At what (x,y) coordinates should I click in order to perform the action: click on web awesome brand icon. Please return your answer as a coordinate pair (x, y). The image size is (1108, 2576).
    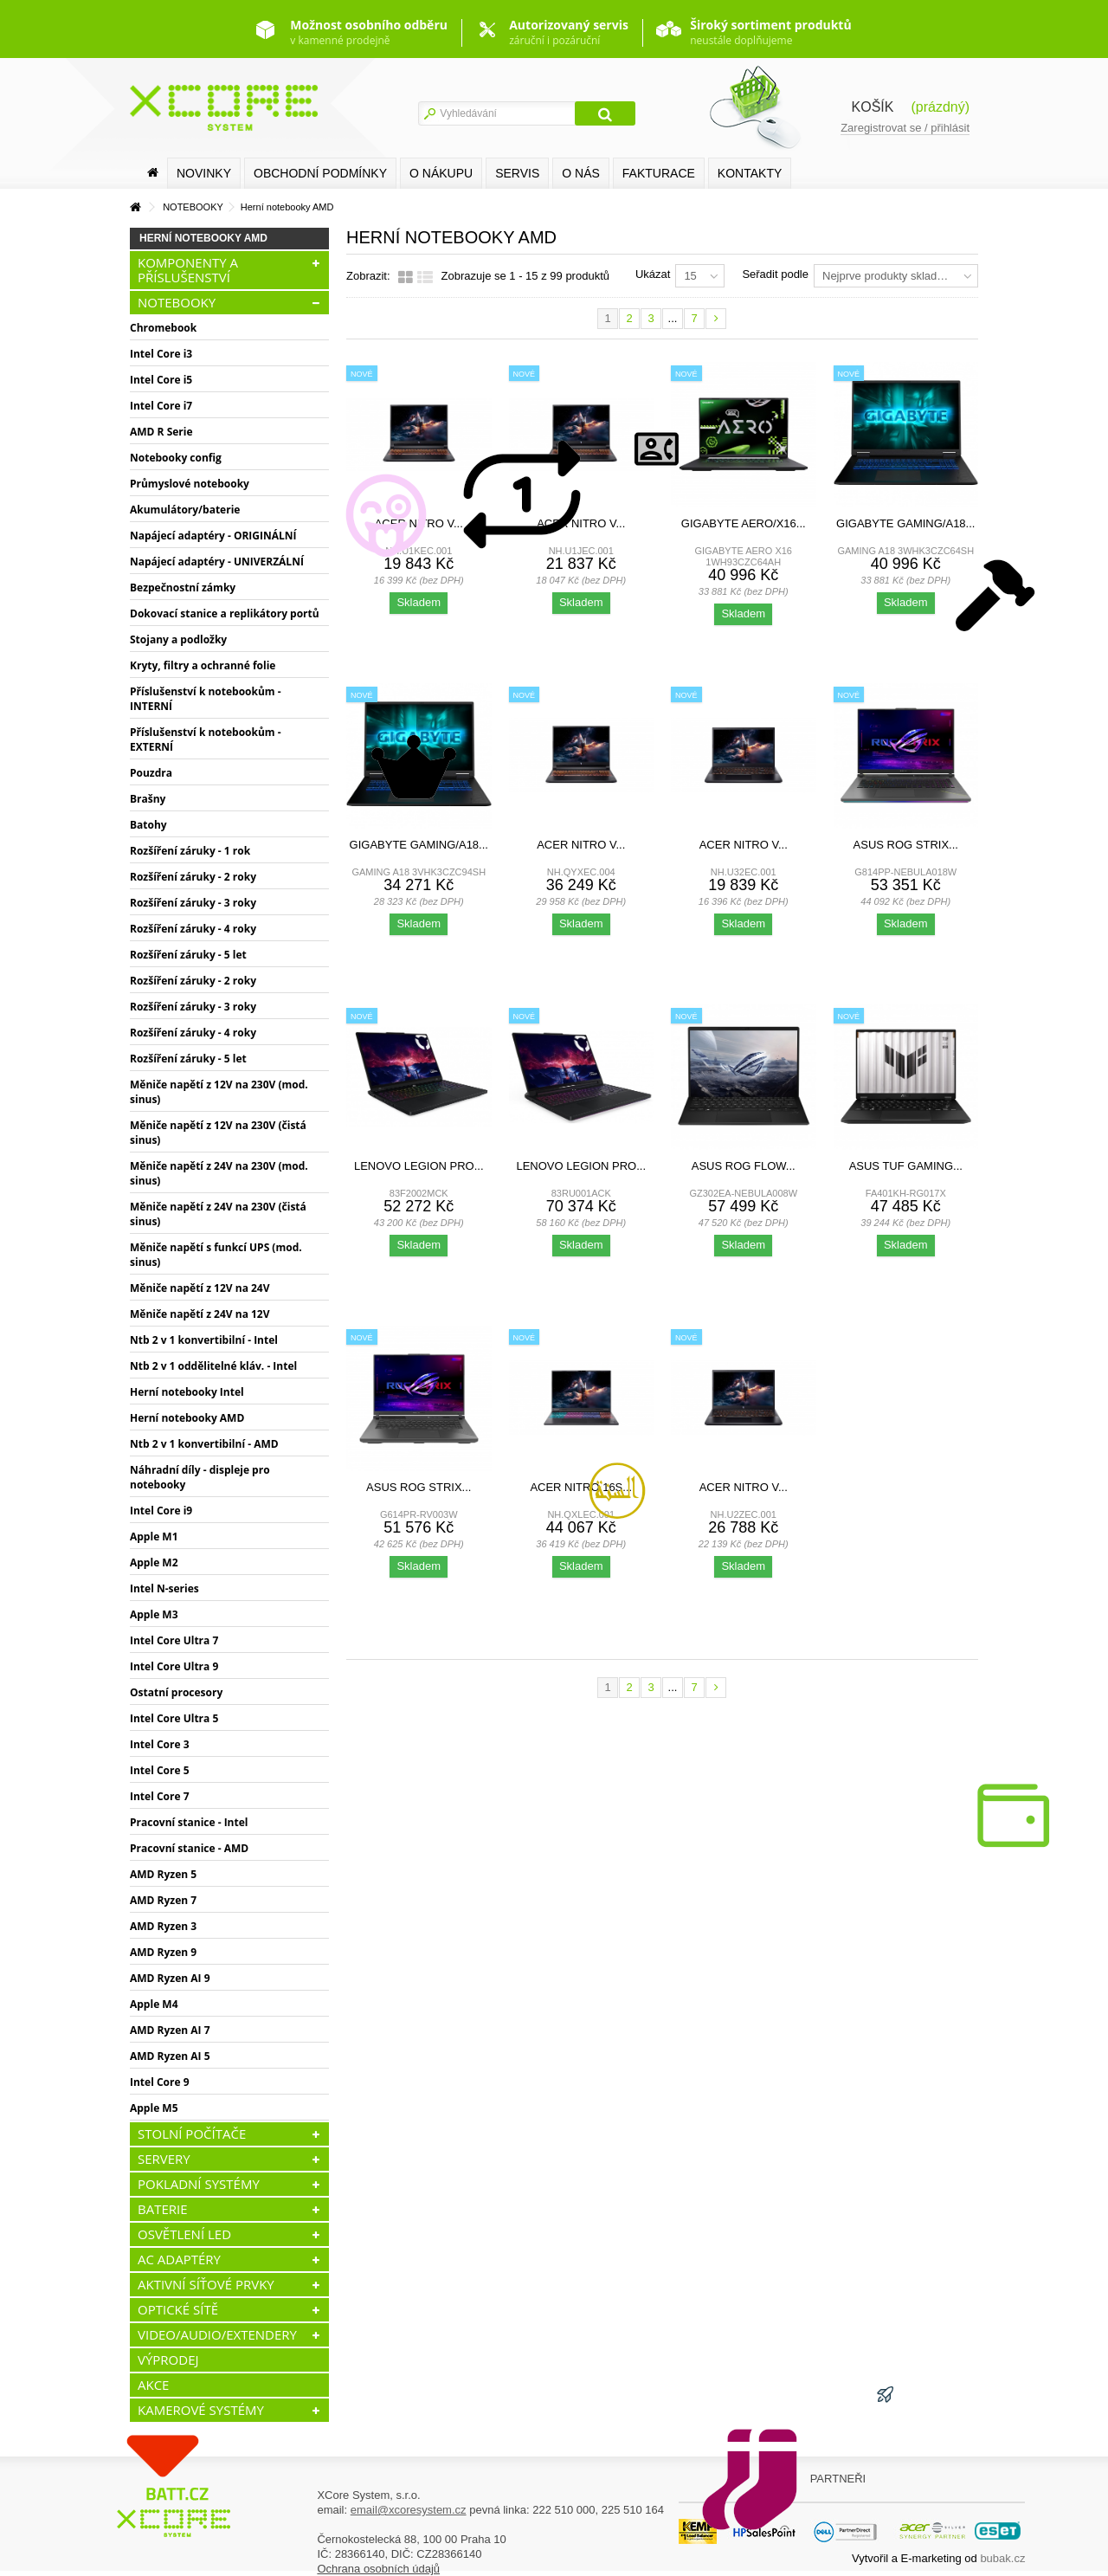
    Looking at the image, I should click on (414, 769).